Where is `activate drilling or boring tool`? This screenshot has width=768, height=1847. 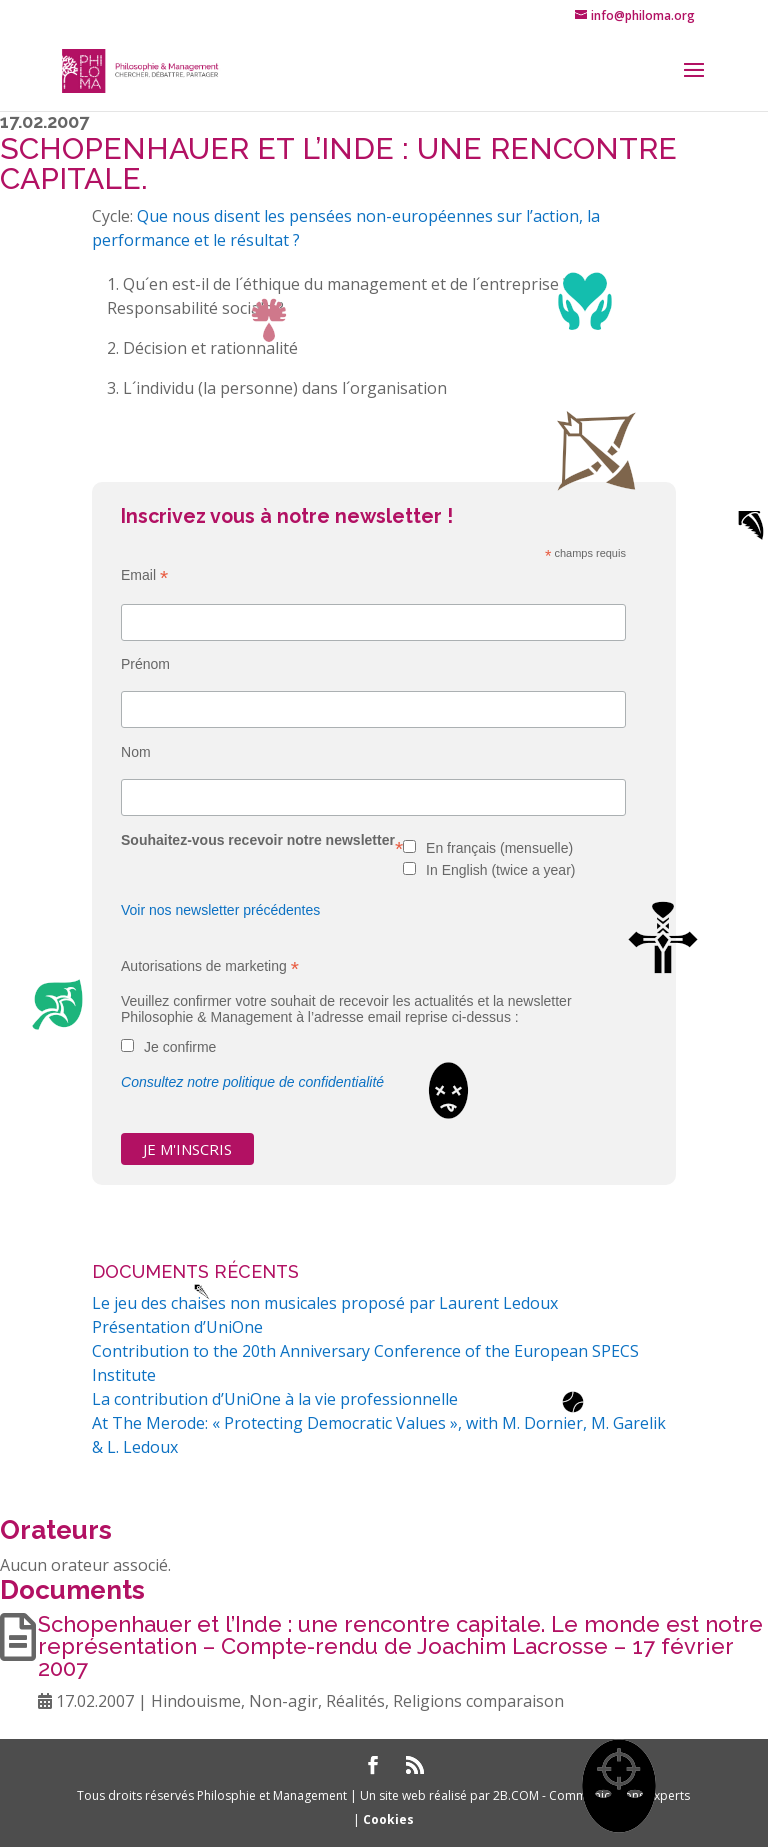
activate drilling or boring tool is located at coordinates (202, 1292).